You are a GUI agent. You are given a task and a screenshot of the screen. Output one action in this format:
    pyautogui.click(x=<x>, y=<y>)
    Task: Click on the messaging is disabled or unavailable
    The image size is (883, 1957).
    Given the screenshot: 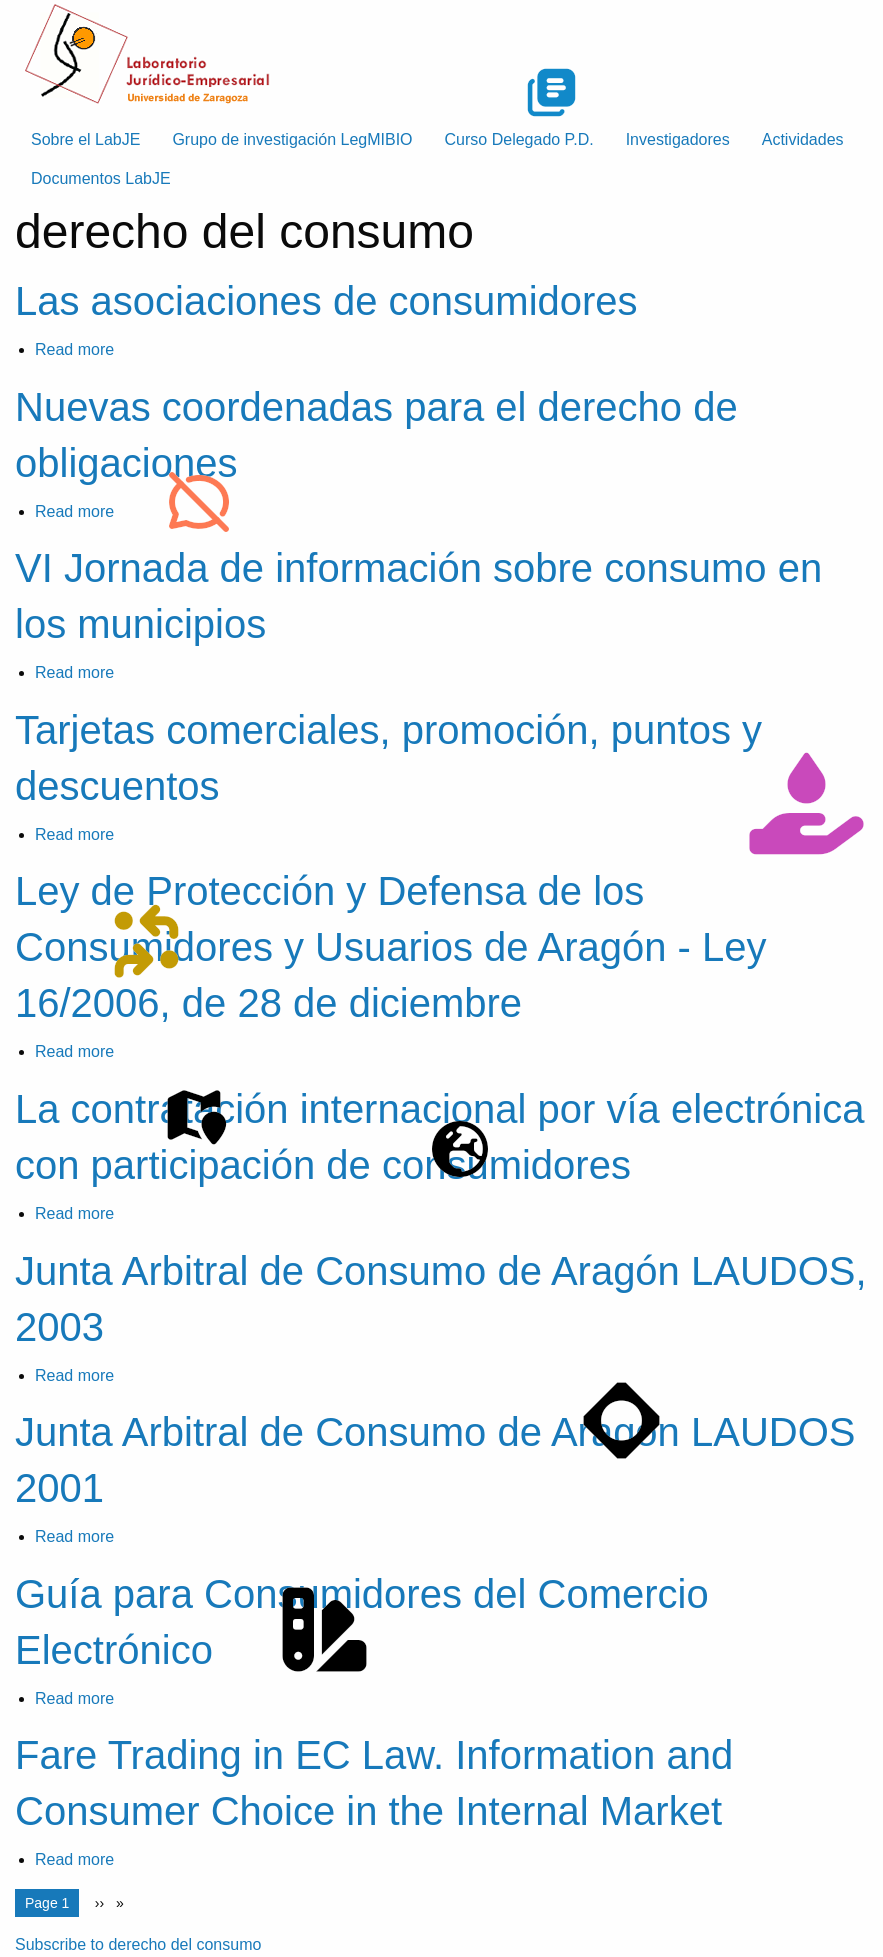 What is the action you would take?
    pyautogui.click(x=199, y=502)
    